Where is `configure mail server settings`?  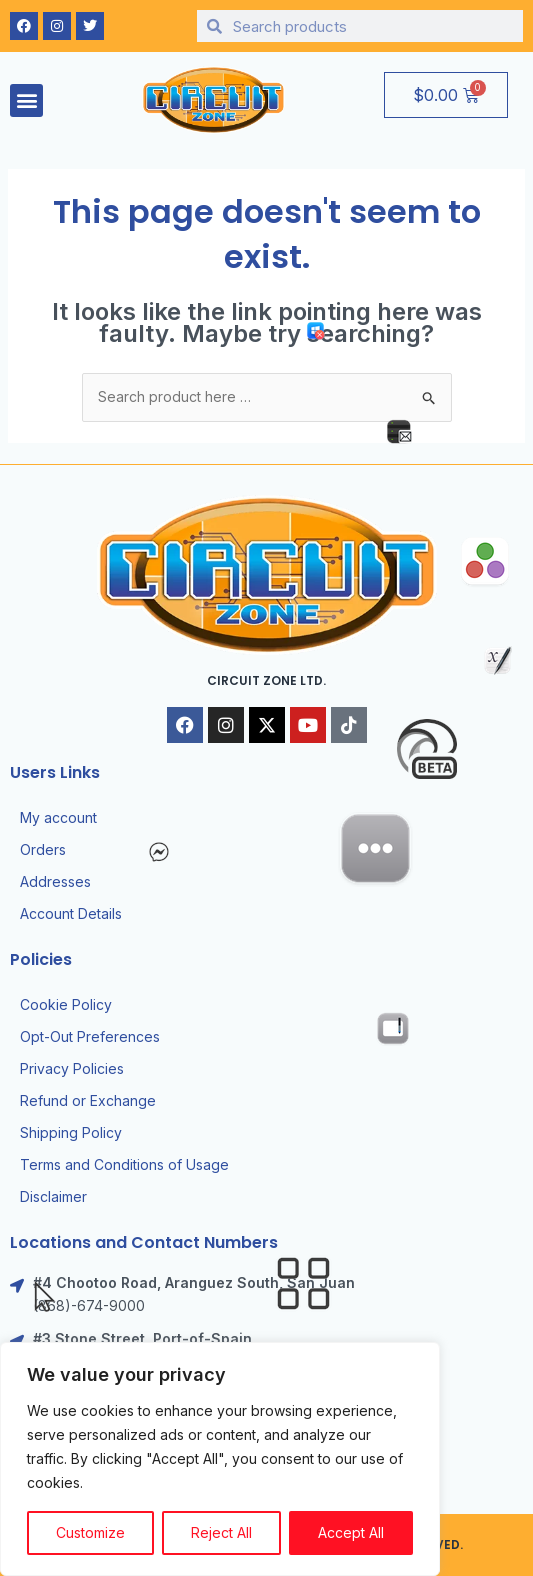
configure mail server settings is located at coordinates (399, 432).